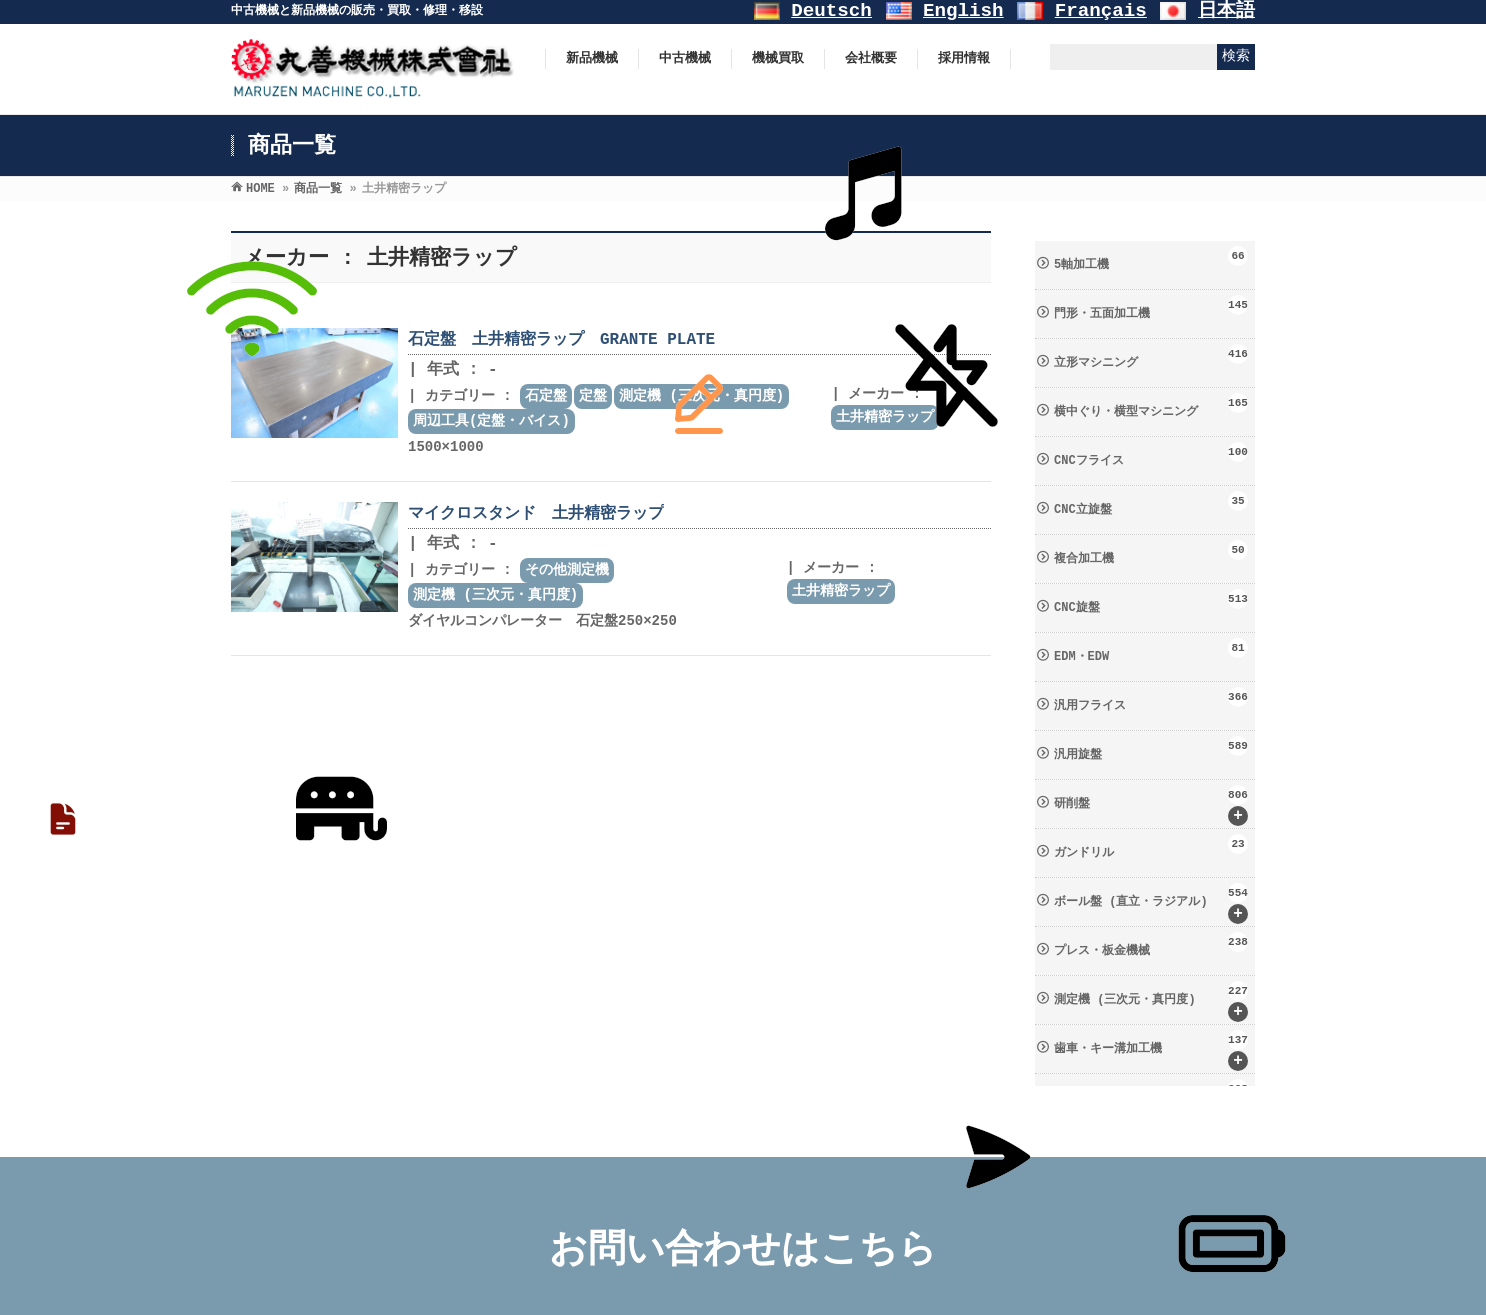 Image resolution: width=1486 pixels, height=1315 pixels. I want to click on edit content or text, so click(699, 404).